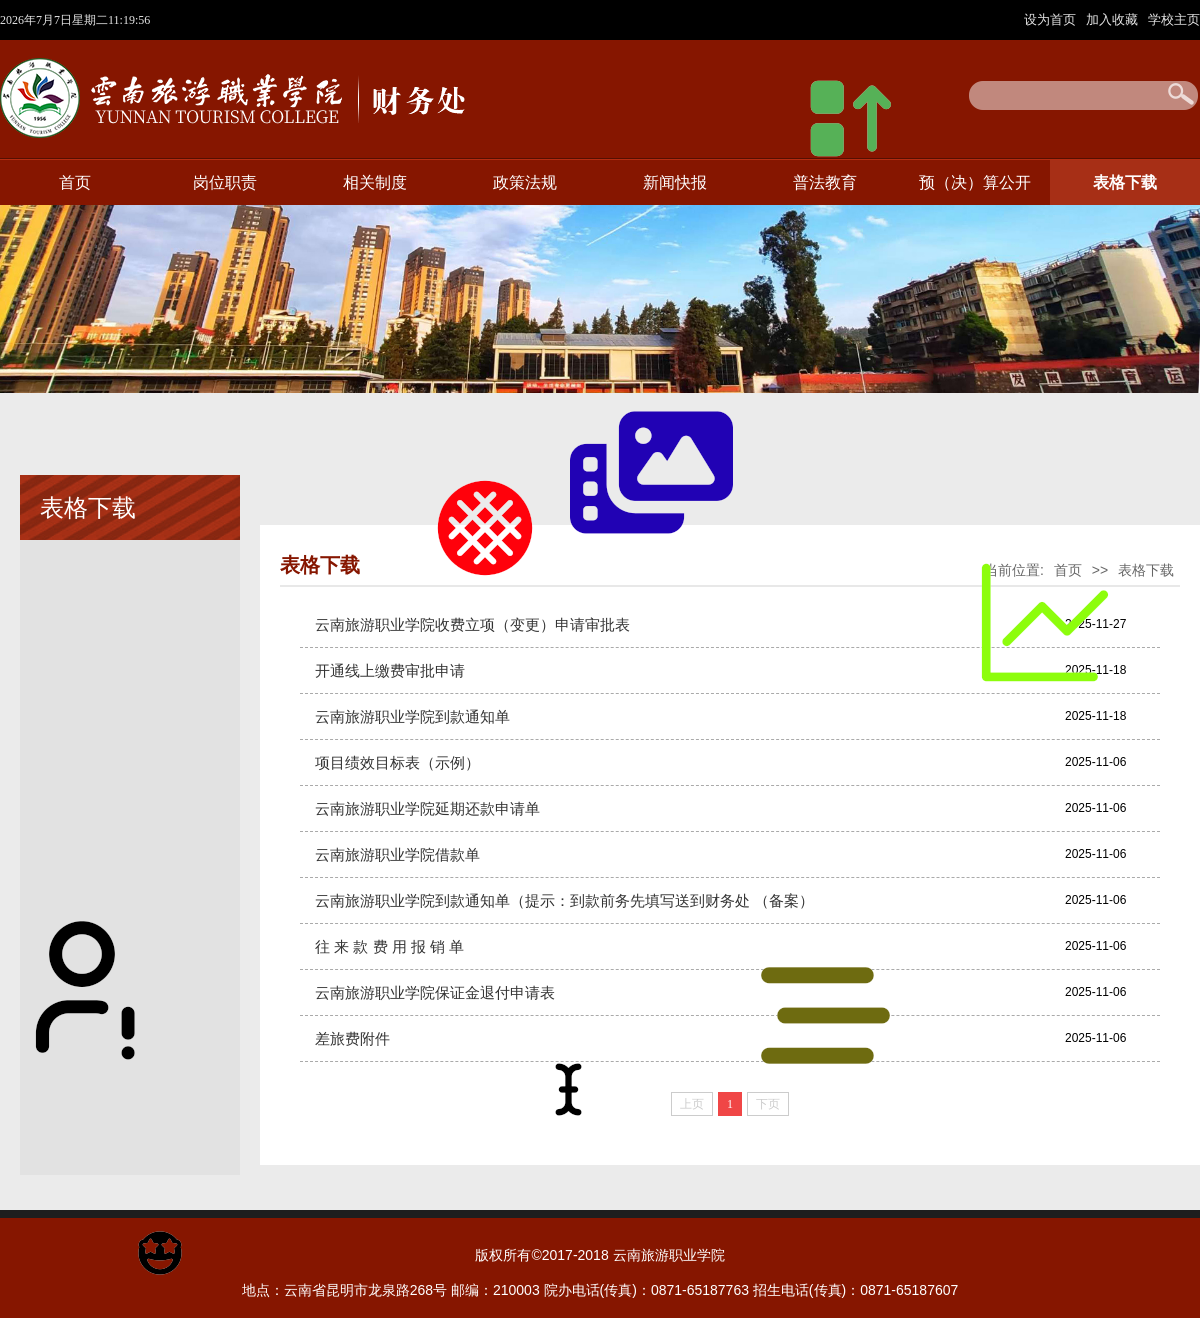  I want to click on view analytics or statistics, so click(1046, 622).